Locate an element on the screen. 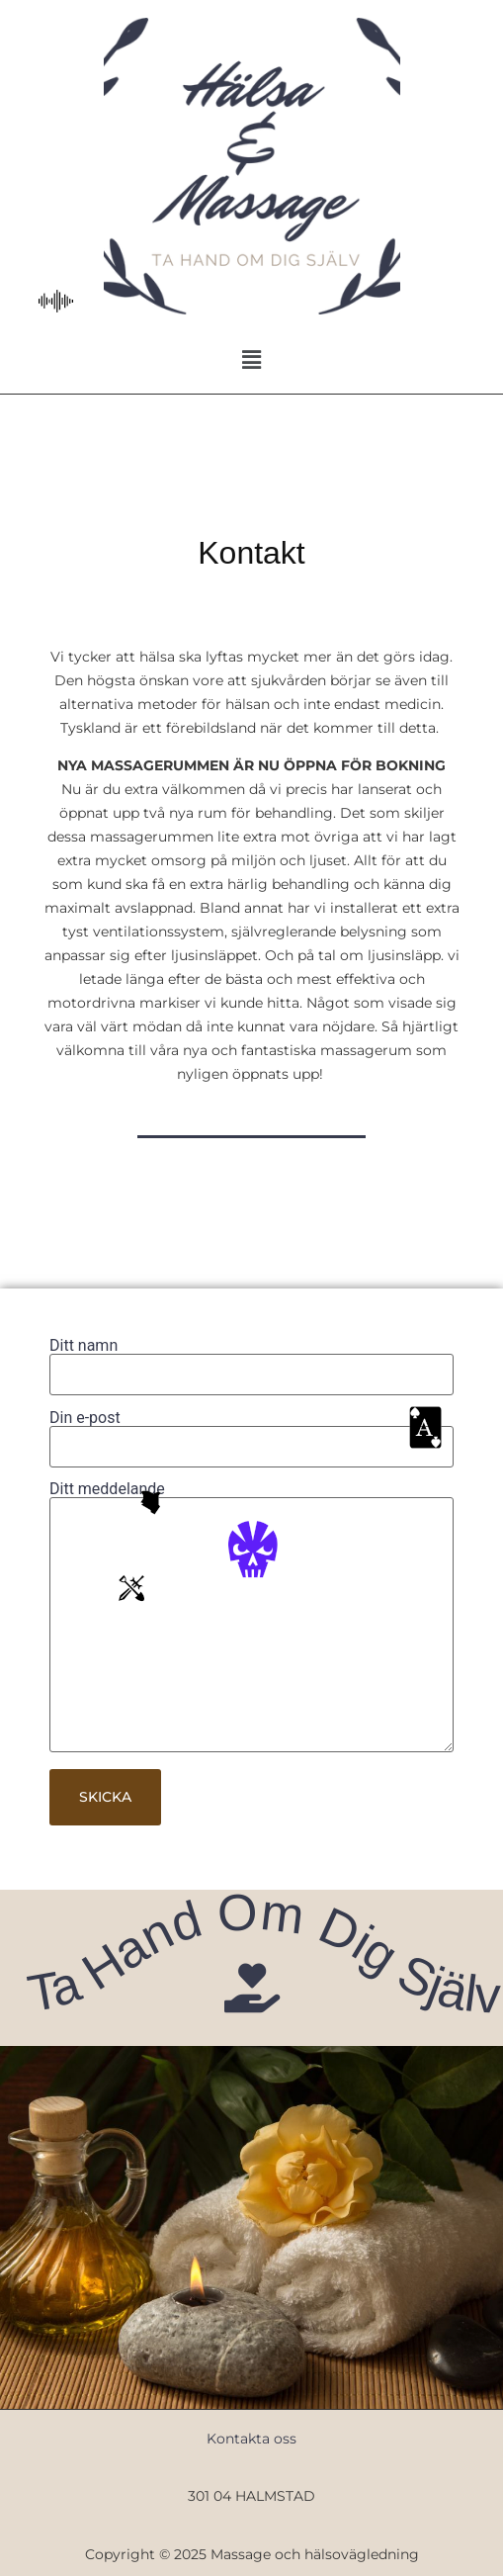 The image size is (503, 2576). select Kenya as your country or region is located at coordinates (150, 1502).